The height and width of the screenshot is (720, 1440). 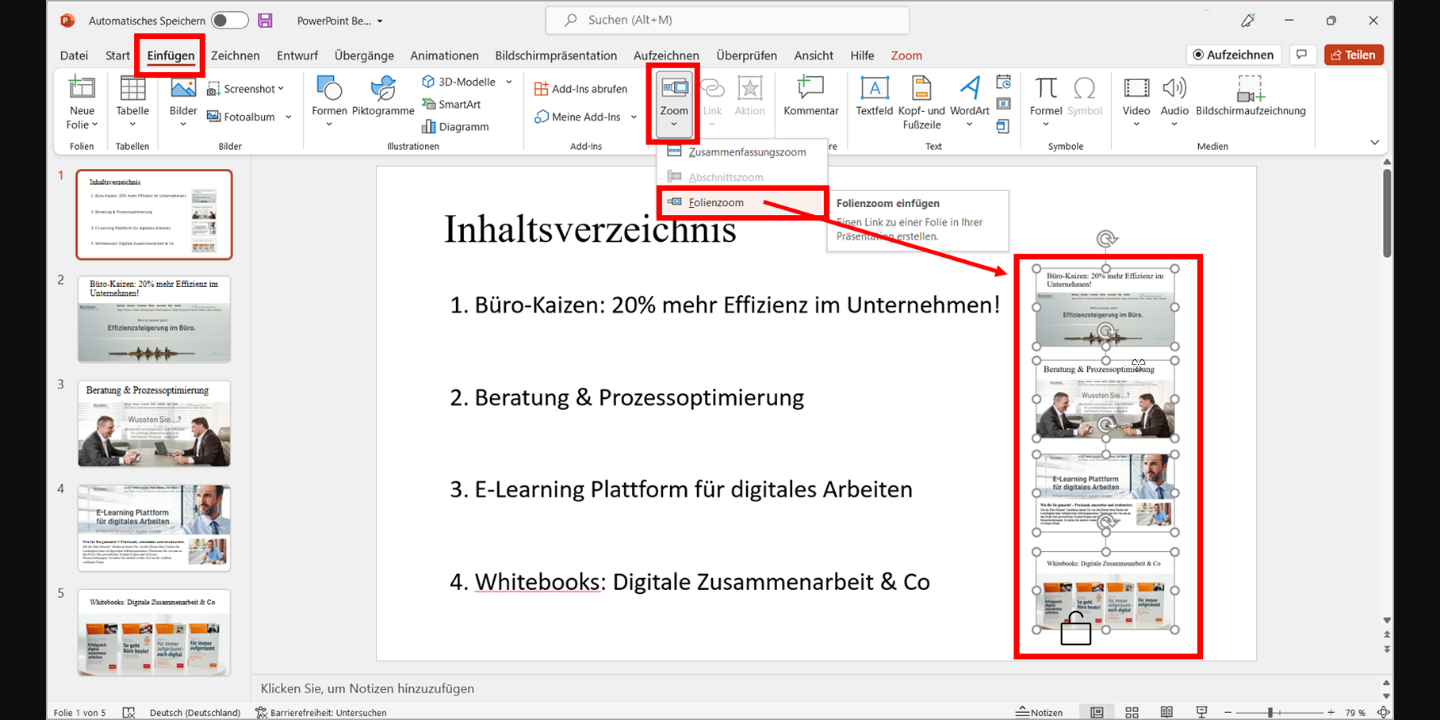 I want to click on indicates radioactive or hazardous material warning, so click(x=1138, y=364).